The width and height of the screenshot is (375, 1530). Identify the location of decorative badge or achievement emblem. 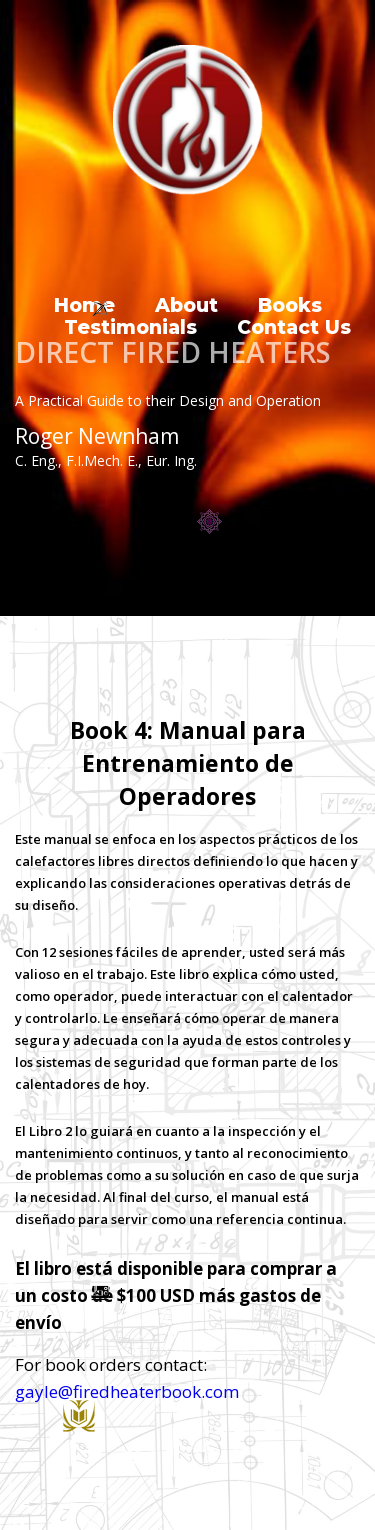
(209, 521).